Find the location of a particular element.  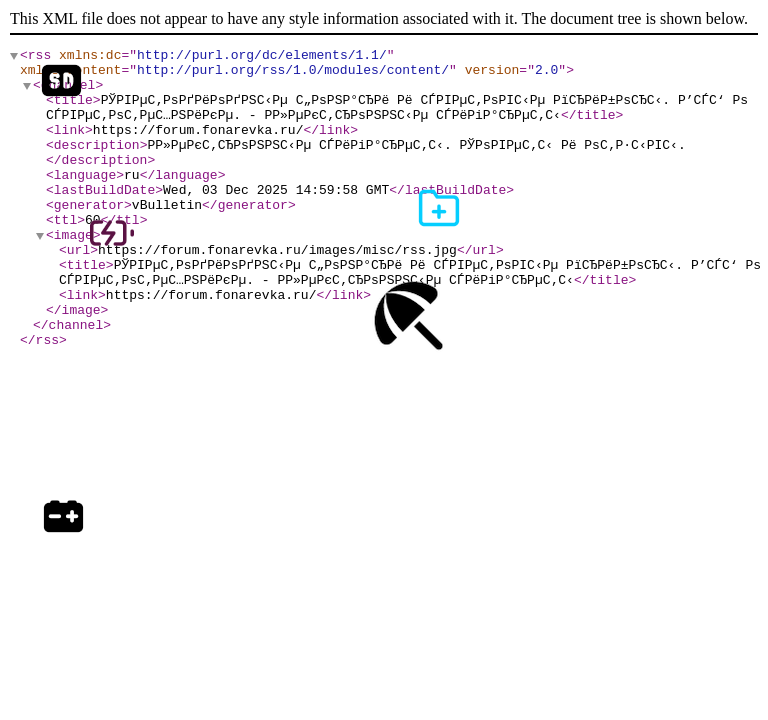

indicates standard definition video quality is located at coordinates (61, 80).